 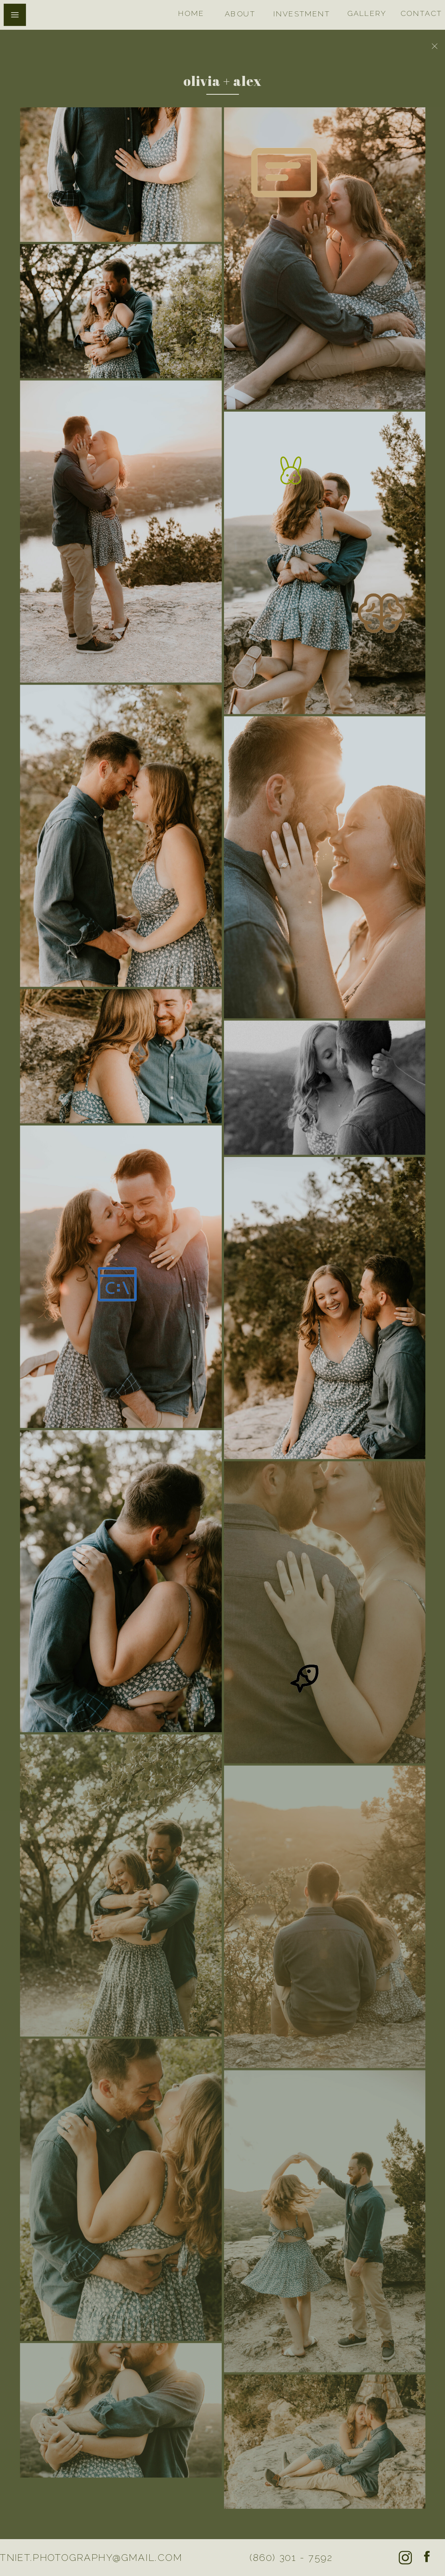 I want to click on access AI or smart features, so click(x=381, y=614).